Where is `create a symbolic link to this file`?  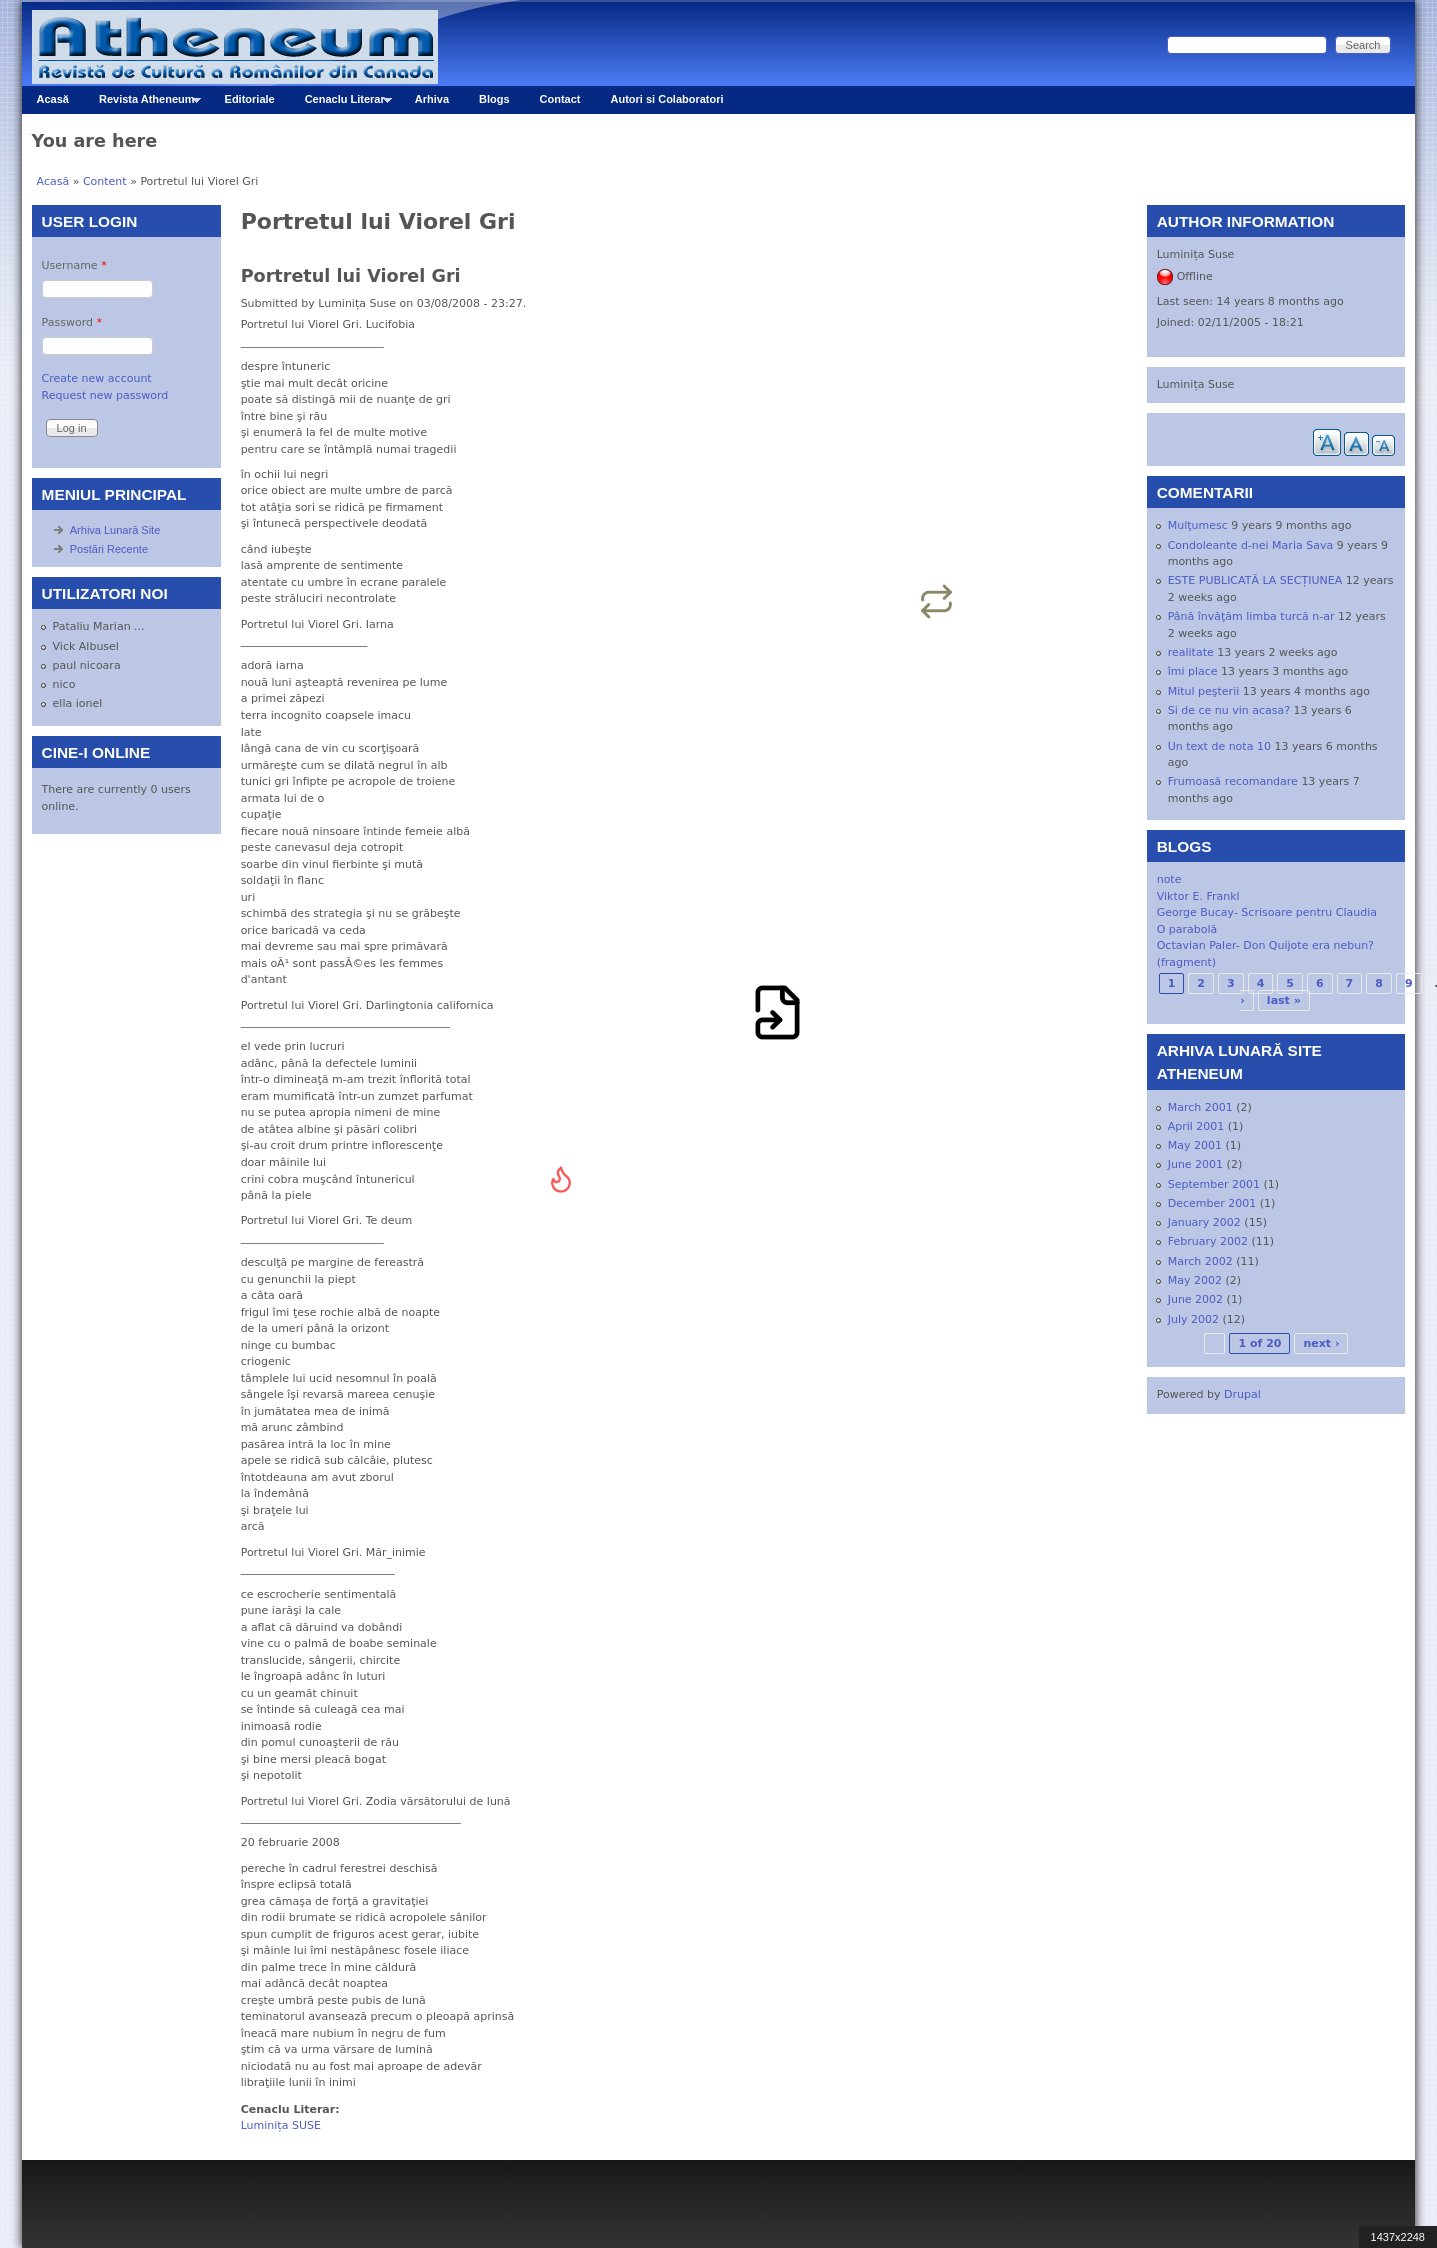 create a symbolic link to this file is located at coordinates (777, 1012).